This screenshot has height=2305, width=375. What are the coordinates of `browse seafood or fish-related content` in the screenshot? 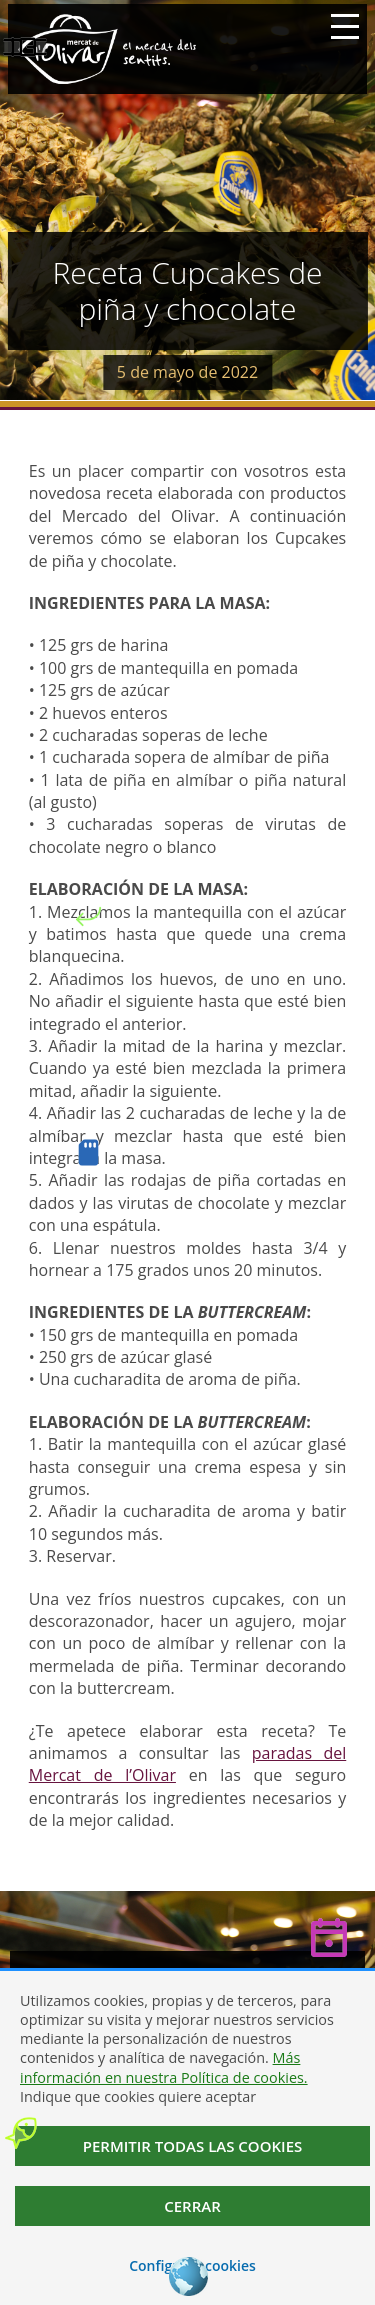 It's located at (22, 2131).